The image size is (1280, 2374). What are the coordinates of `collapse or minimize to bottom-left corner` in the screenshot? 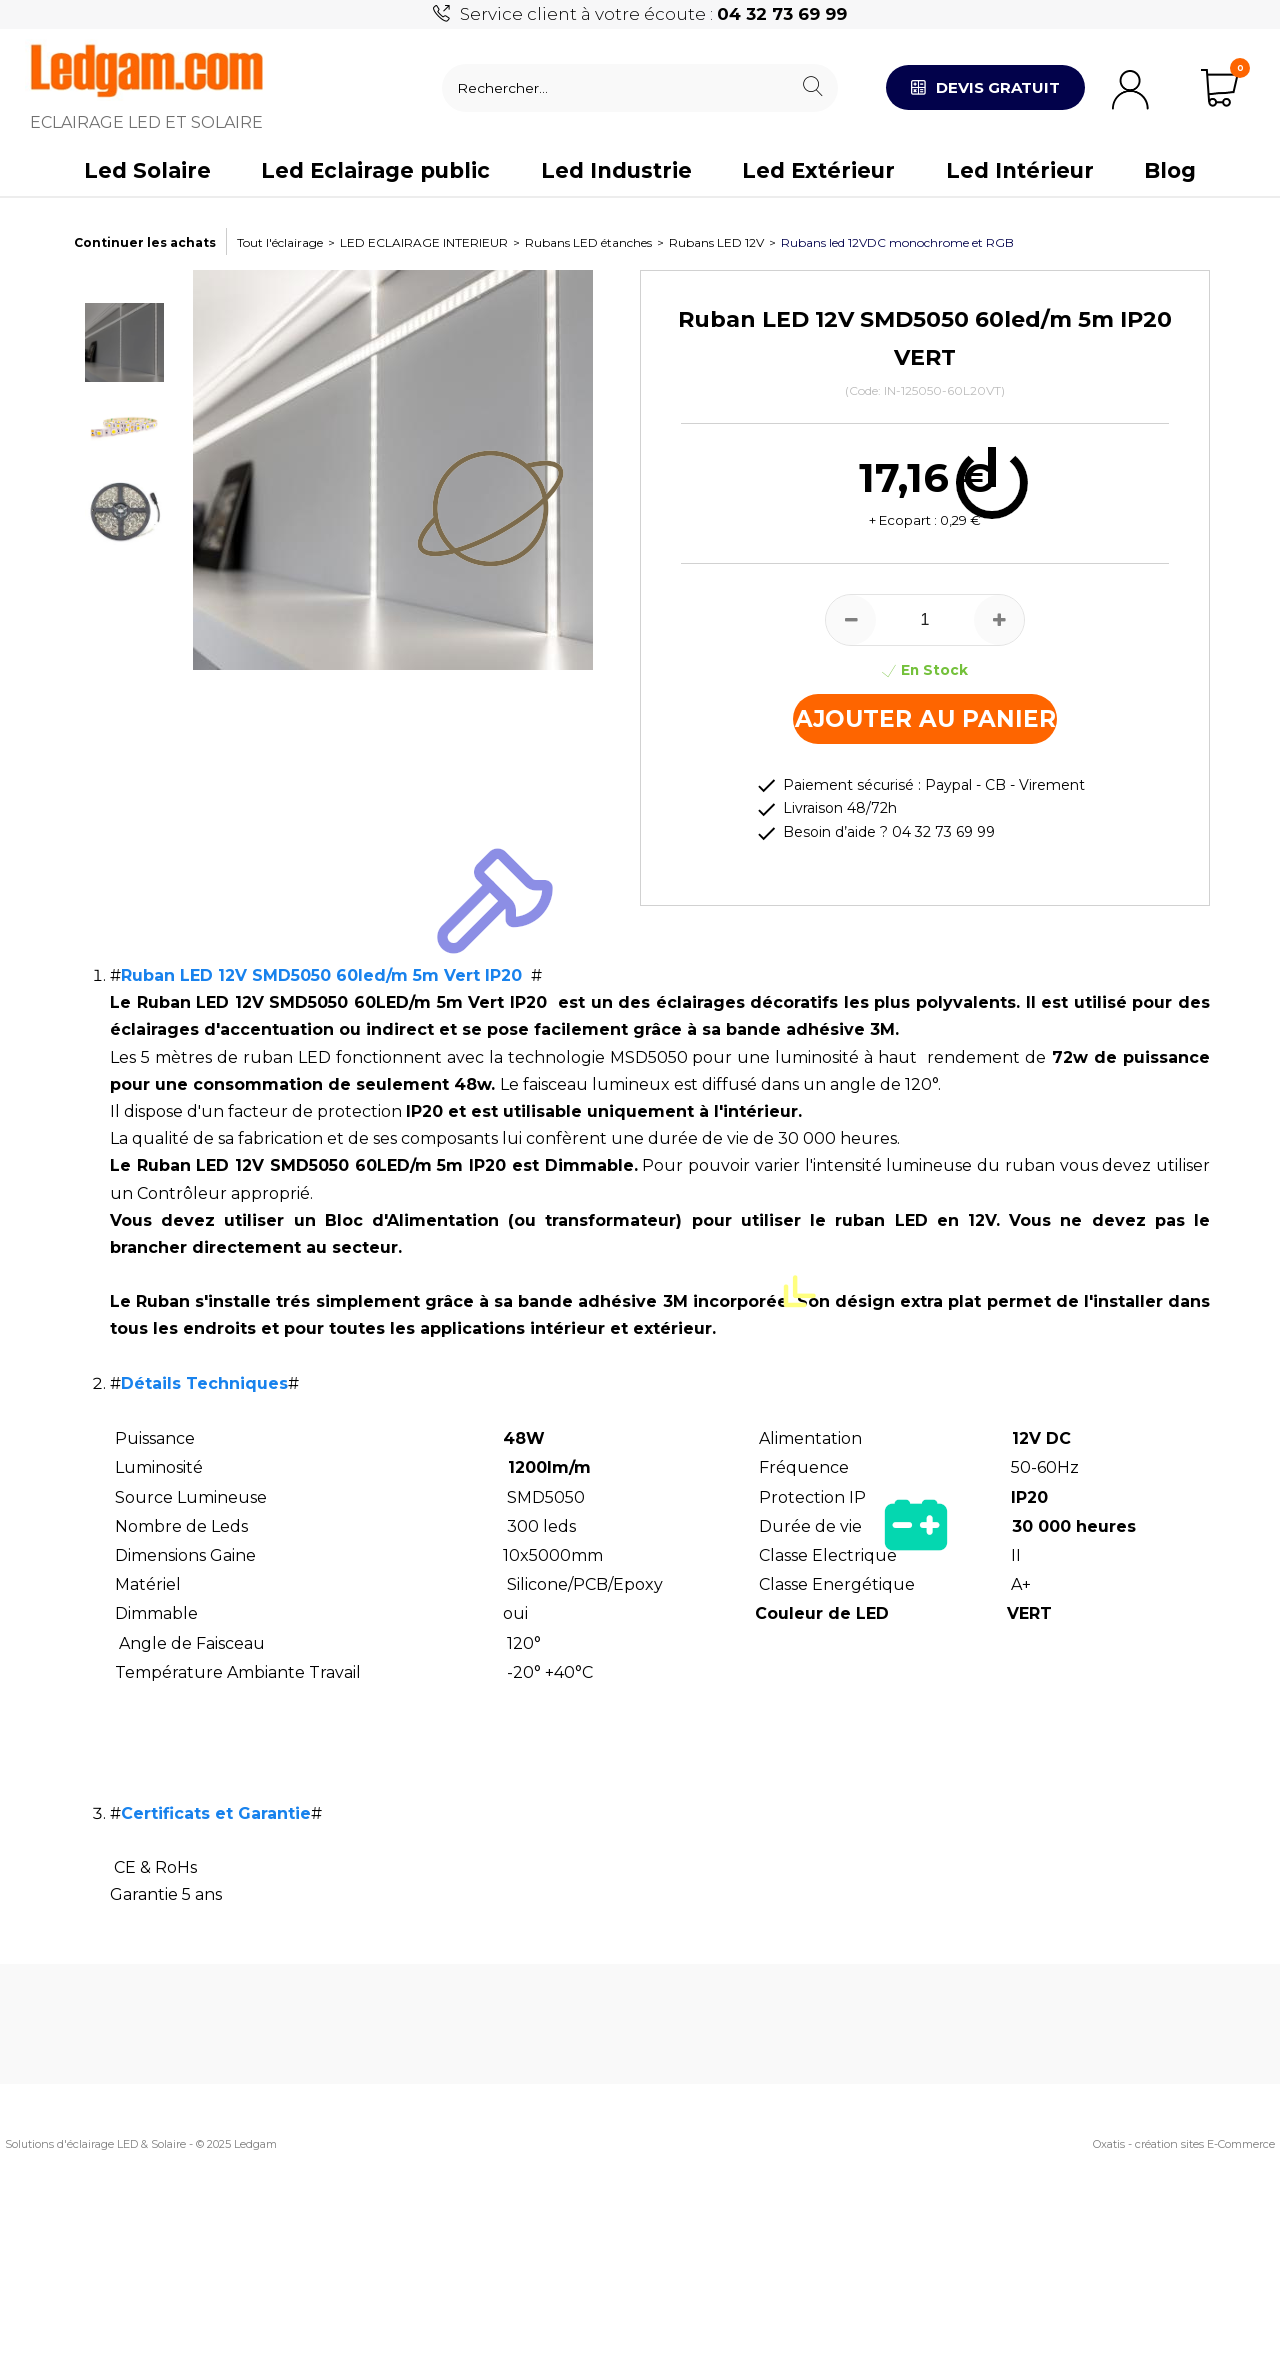 It's located at (797, 1293).